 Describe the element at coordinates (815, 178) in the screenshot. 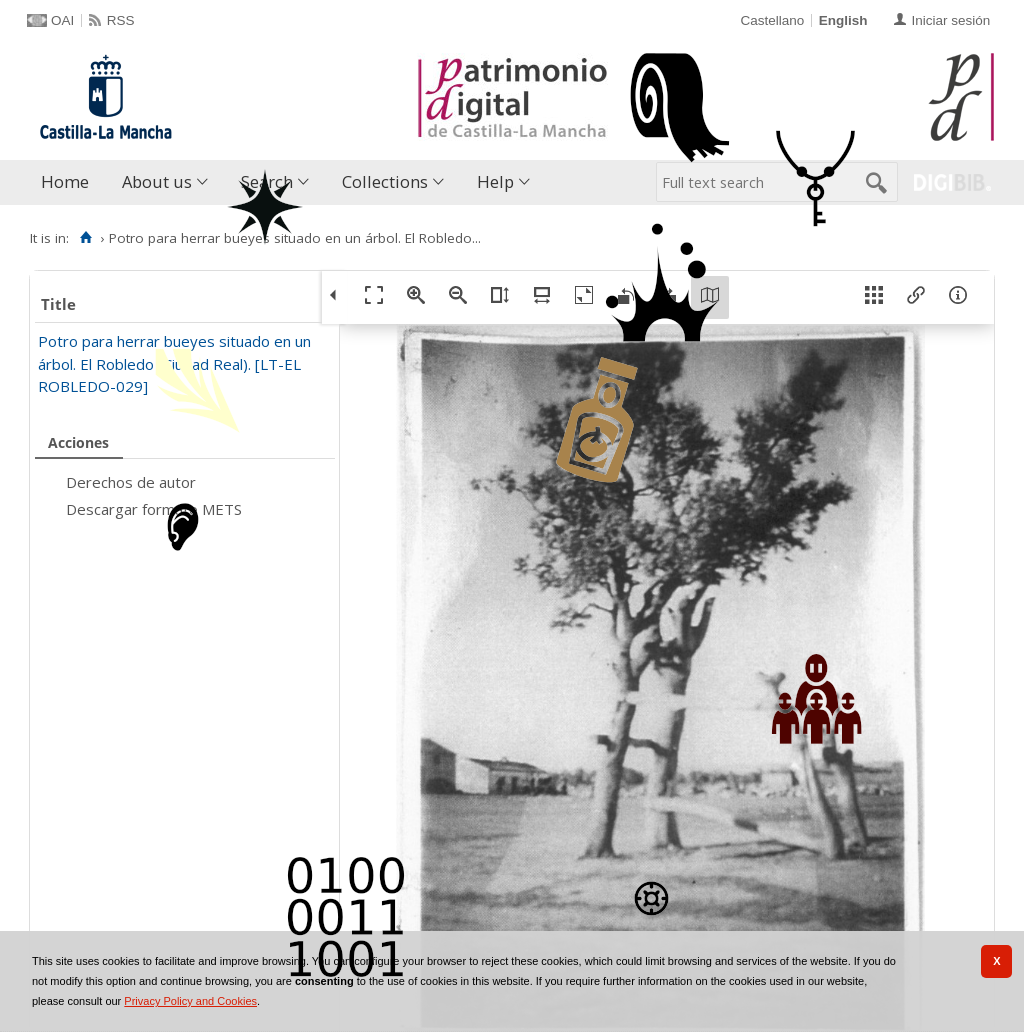

I see `decorative key item or accessory in a game inventory` at that location.